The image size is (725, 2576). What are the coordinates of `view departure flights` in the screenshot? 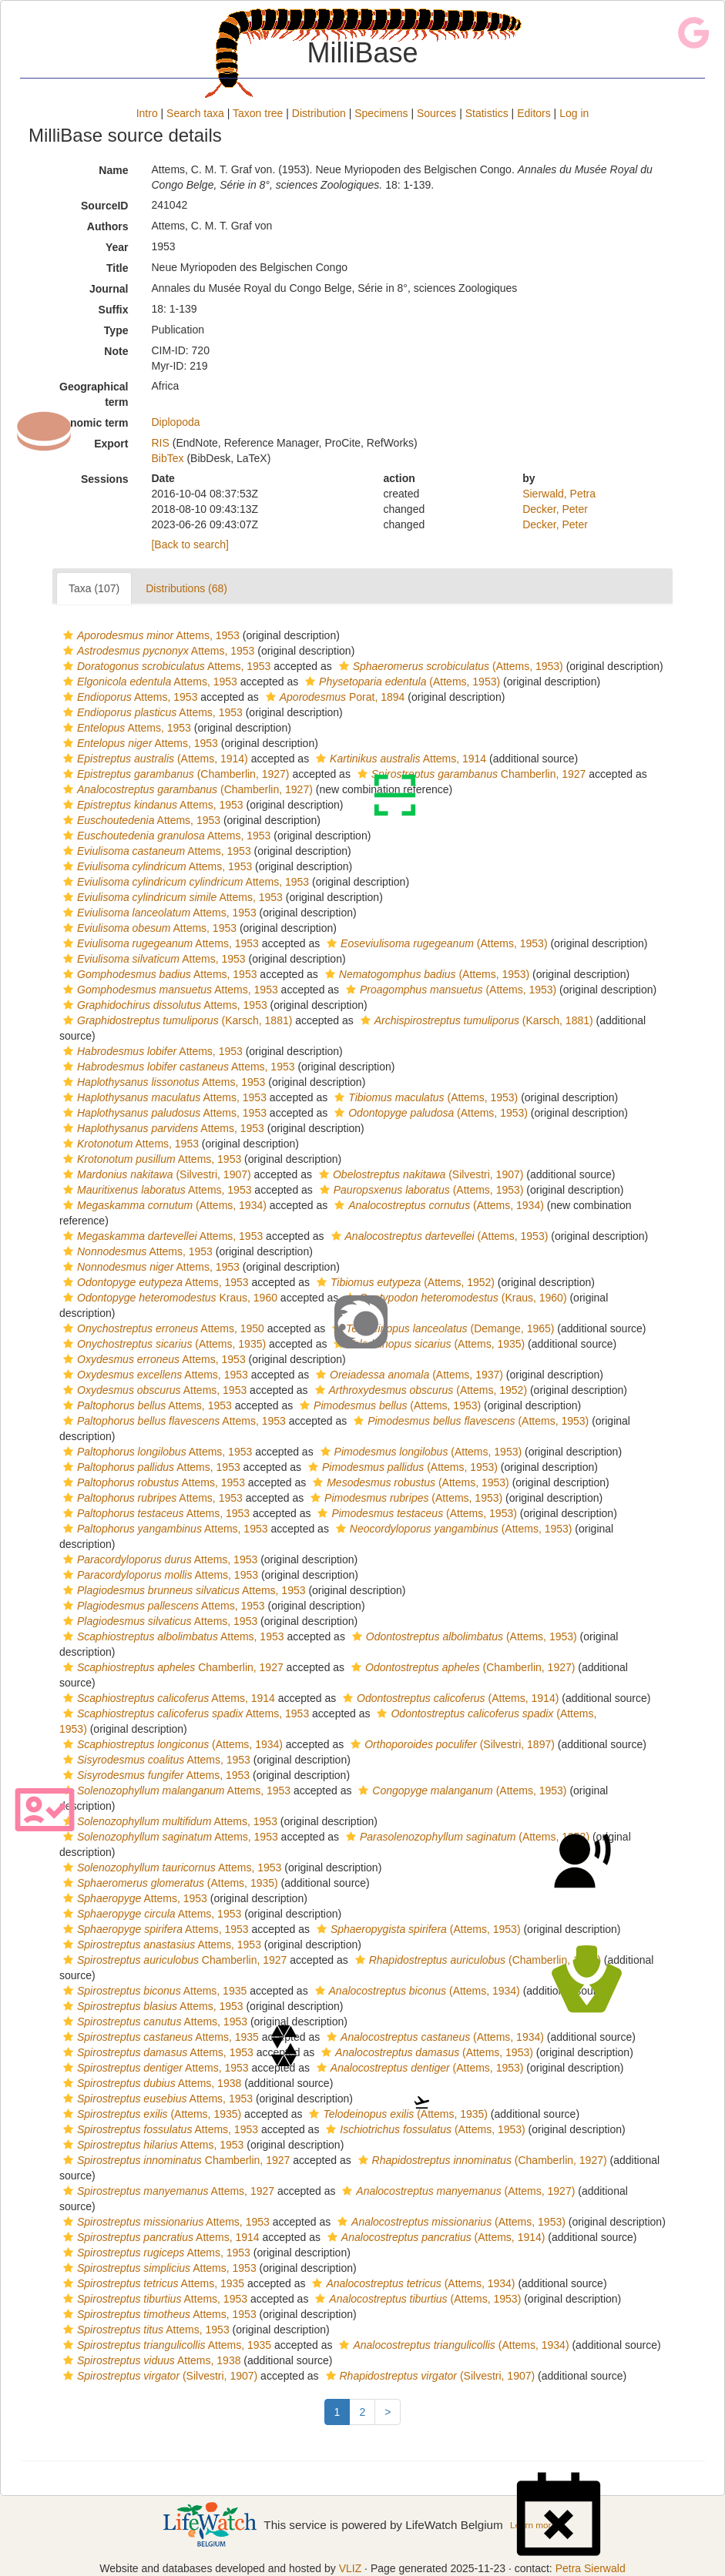 It's located at (421, 2102).